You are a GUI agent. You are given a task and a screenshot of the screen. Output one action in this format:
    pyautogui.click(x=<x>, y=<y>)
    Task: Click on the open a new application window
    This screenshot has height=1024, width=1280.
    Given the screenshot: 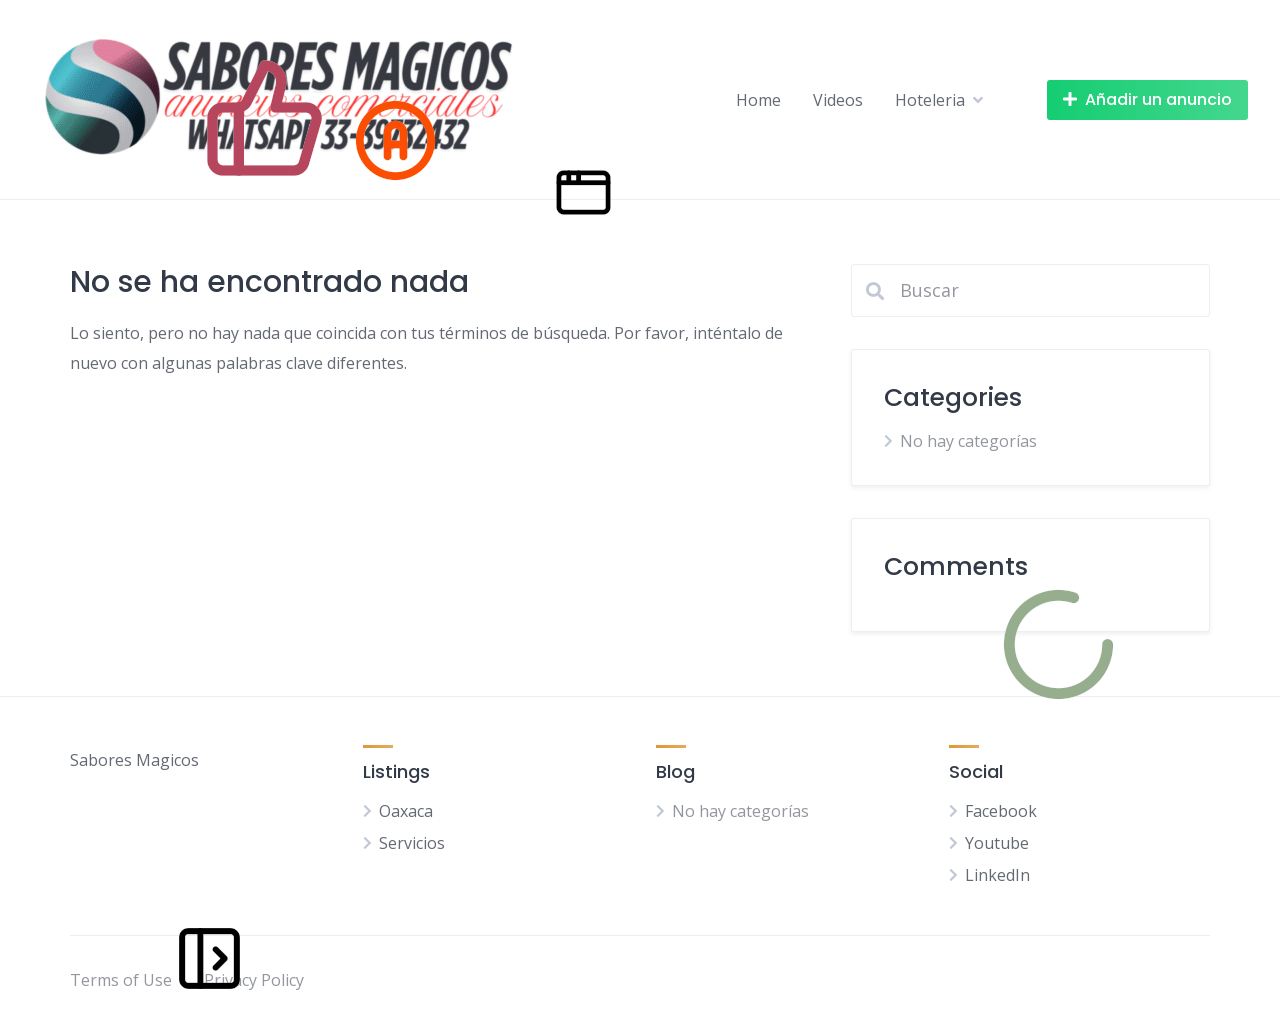 What is the action you would take?
    pyautogui.click(x=583, y=192)
    